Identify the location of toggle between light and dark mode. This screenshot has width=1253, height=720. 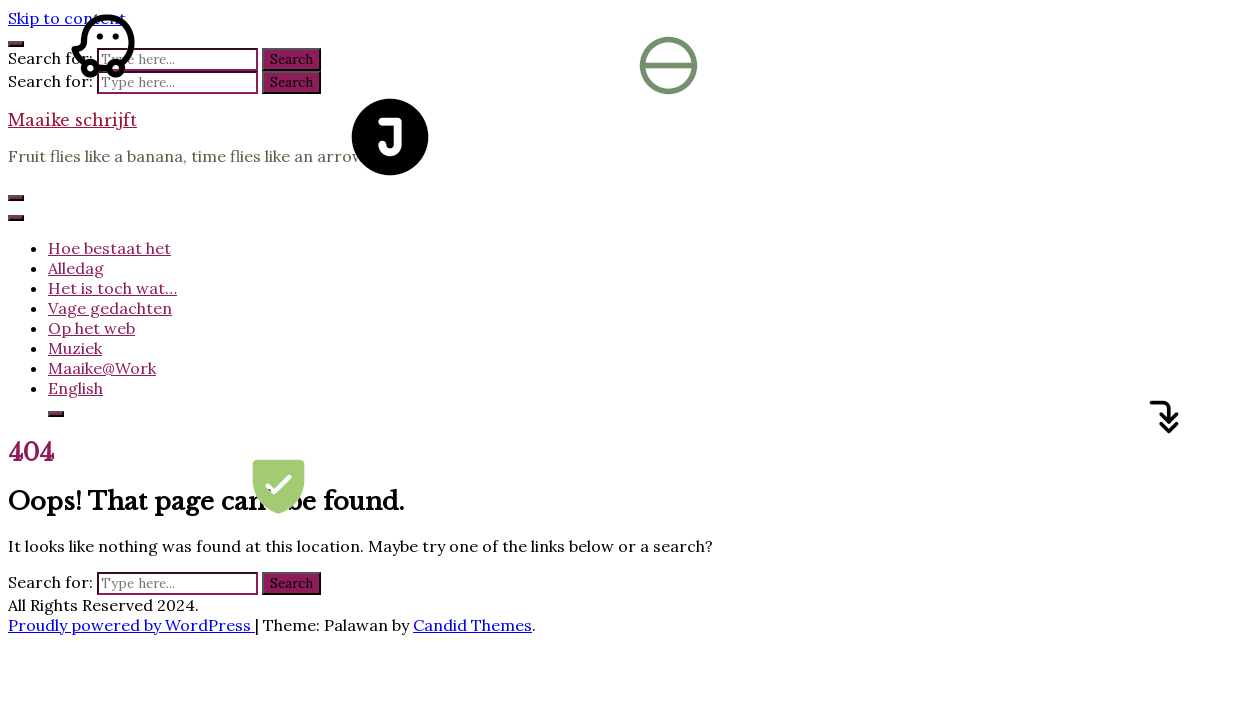
(668, 65).